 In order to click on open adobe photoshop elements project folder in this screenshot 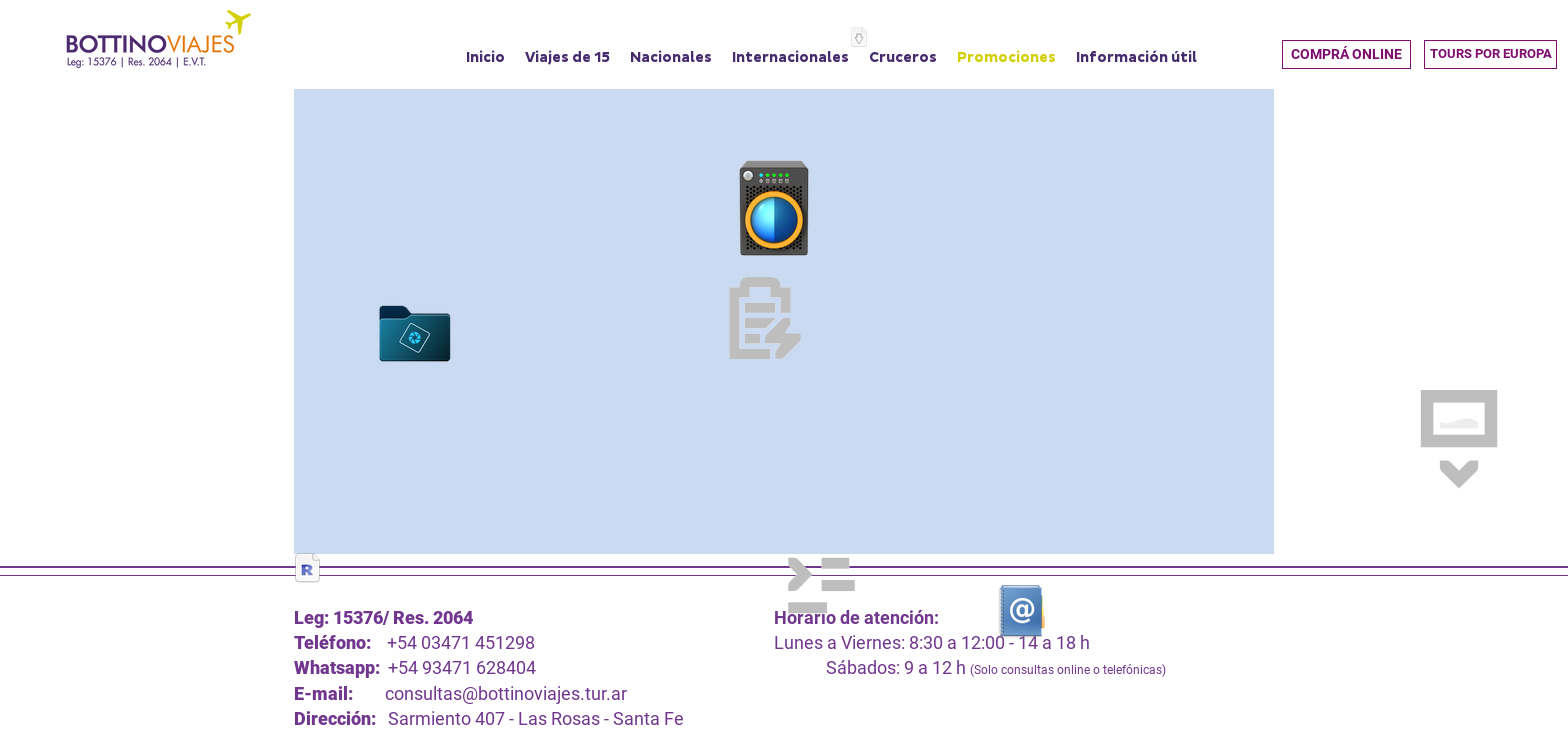, I will do `click(414, 335)`.